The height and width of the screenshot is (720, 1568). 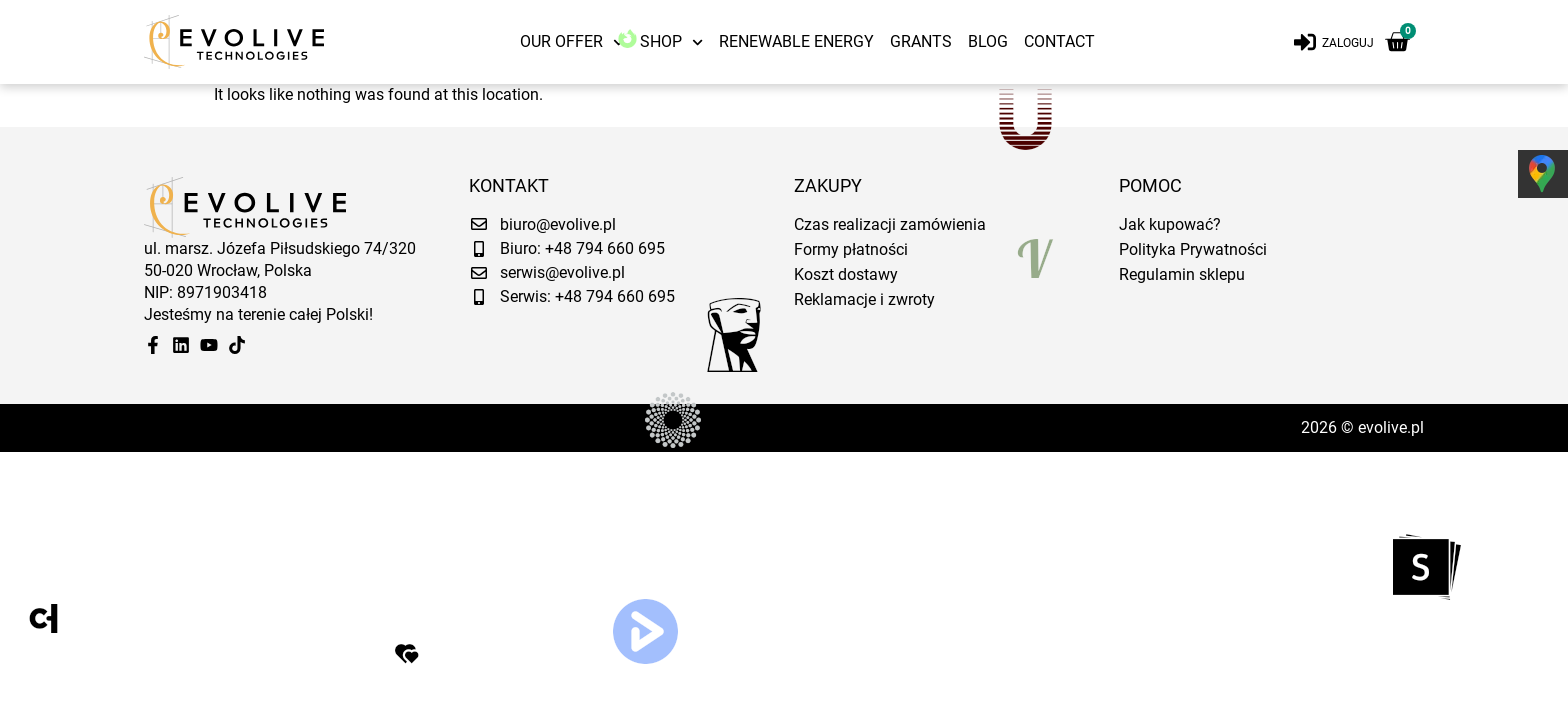 What do you see at coordinates (673, 420) in the screenshot?
I see `link to figshare research repository` at bounding box center [673, 420].